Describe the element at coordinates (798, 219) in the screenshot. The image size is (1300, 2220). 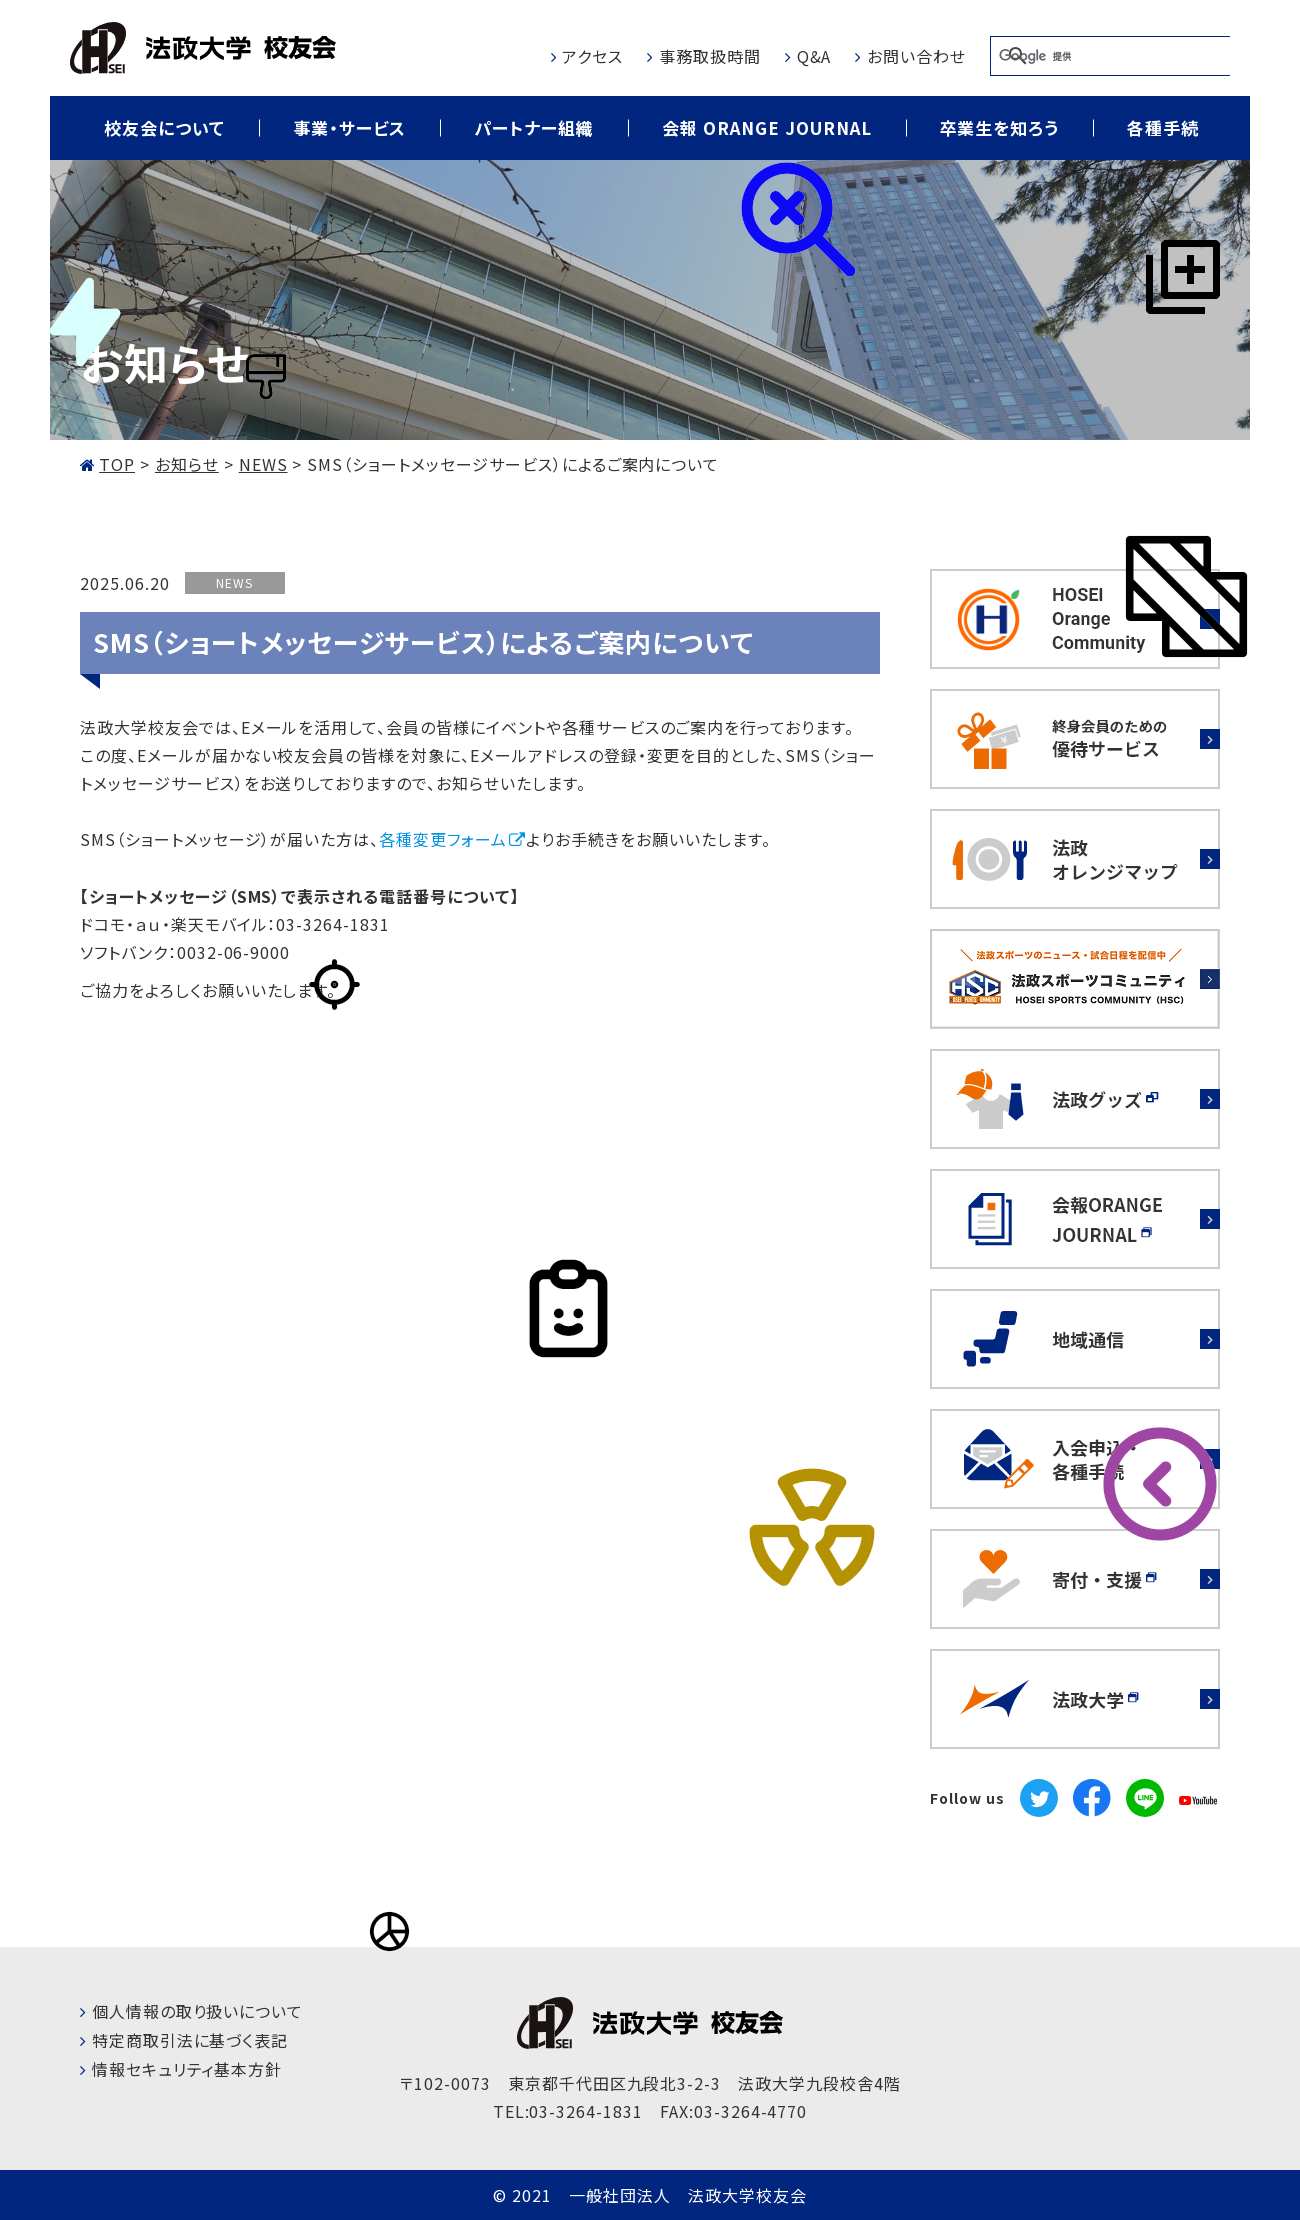
I see `cancel or exit search mode` at that location.